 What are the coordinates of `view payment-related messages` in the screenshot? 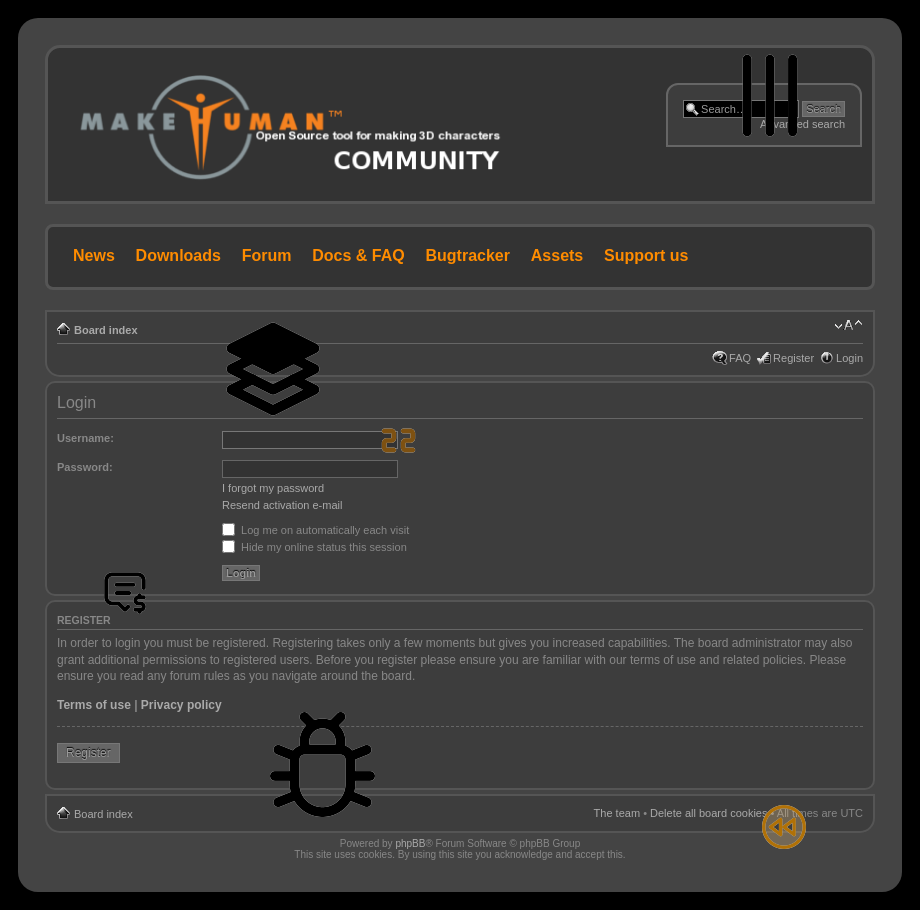 It's located at (125, 591).